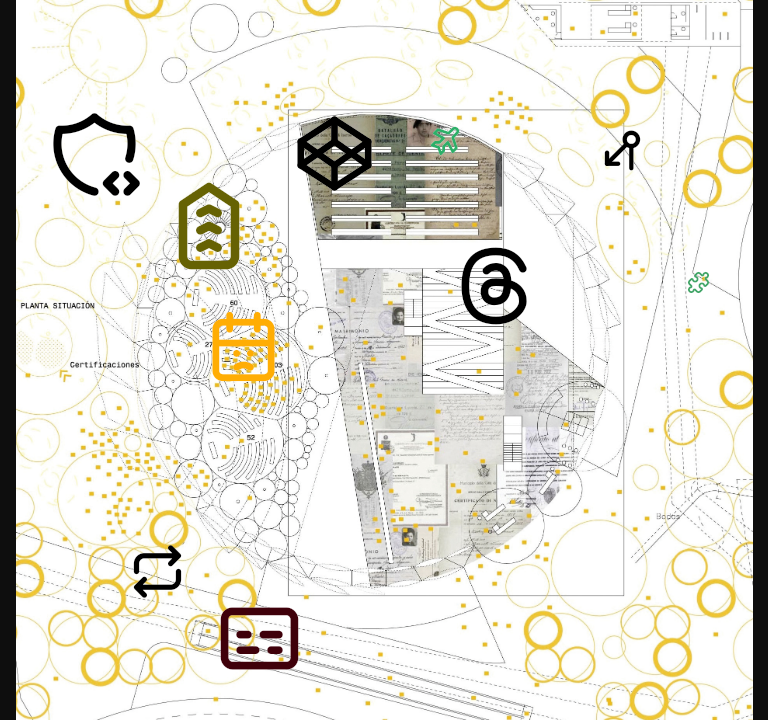 The image size is (768, 720). I want to click on open CodePen, so click(334, 153).